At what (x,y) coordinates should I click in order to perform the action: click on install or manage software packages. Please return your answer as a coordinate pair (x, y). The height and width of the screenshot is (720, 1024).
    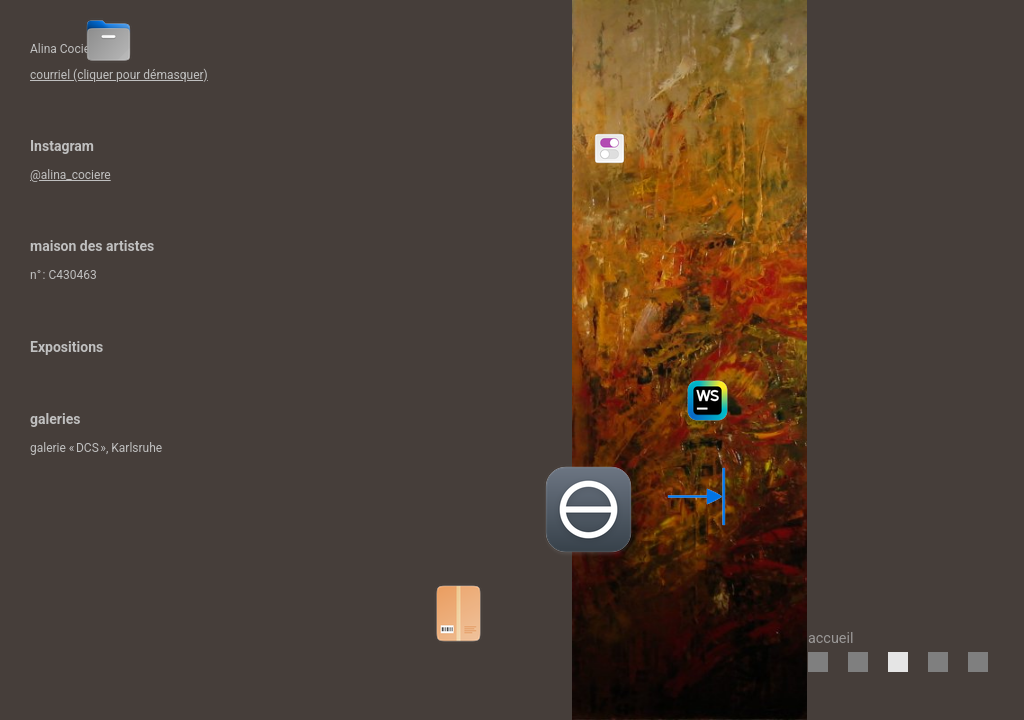
    Looking at the image, I should click on (458, 613).